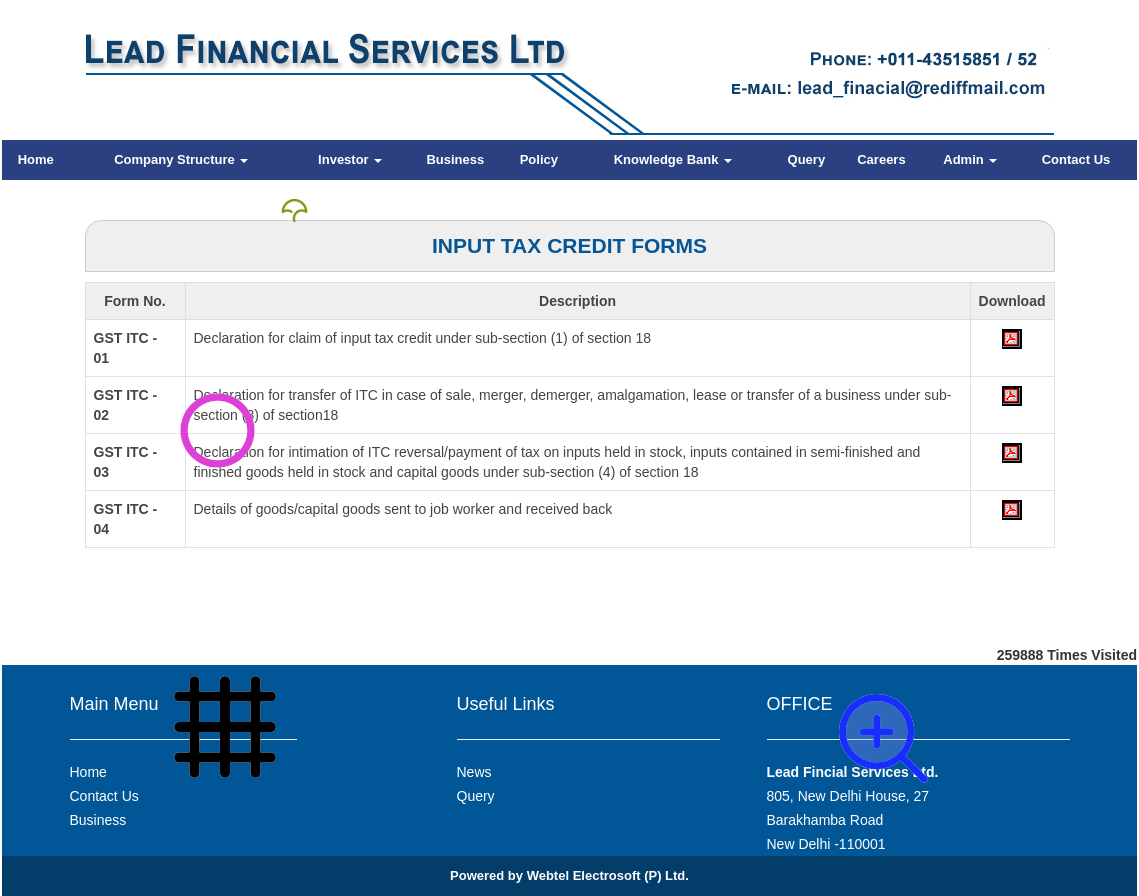 Image resolution: width=1139 pixels, height=896 pixels. What do you see at coordinates (217, 430) in the screenshot?
I see `unselected radio button or checkbox option` at bounding box center [217, 430].